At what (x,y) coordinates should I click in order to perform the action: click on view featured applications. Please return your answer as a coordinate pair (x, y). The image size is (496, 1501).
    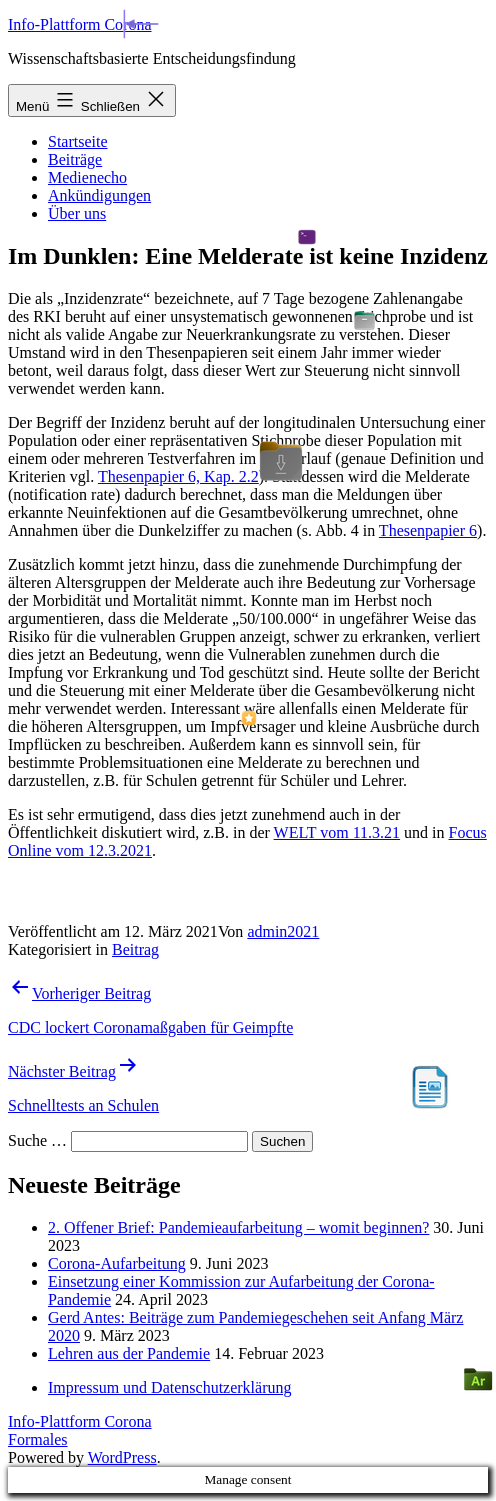
    Looking at the image, I should click on (249, 718).